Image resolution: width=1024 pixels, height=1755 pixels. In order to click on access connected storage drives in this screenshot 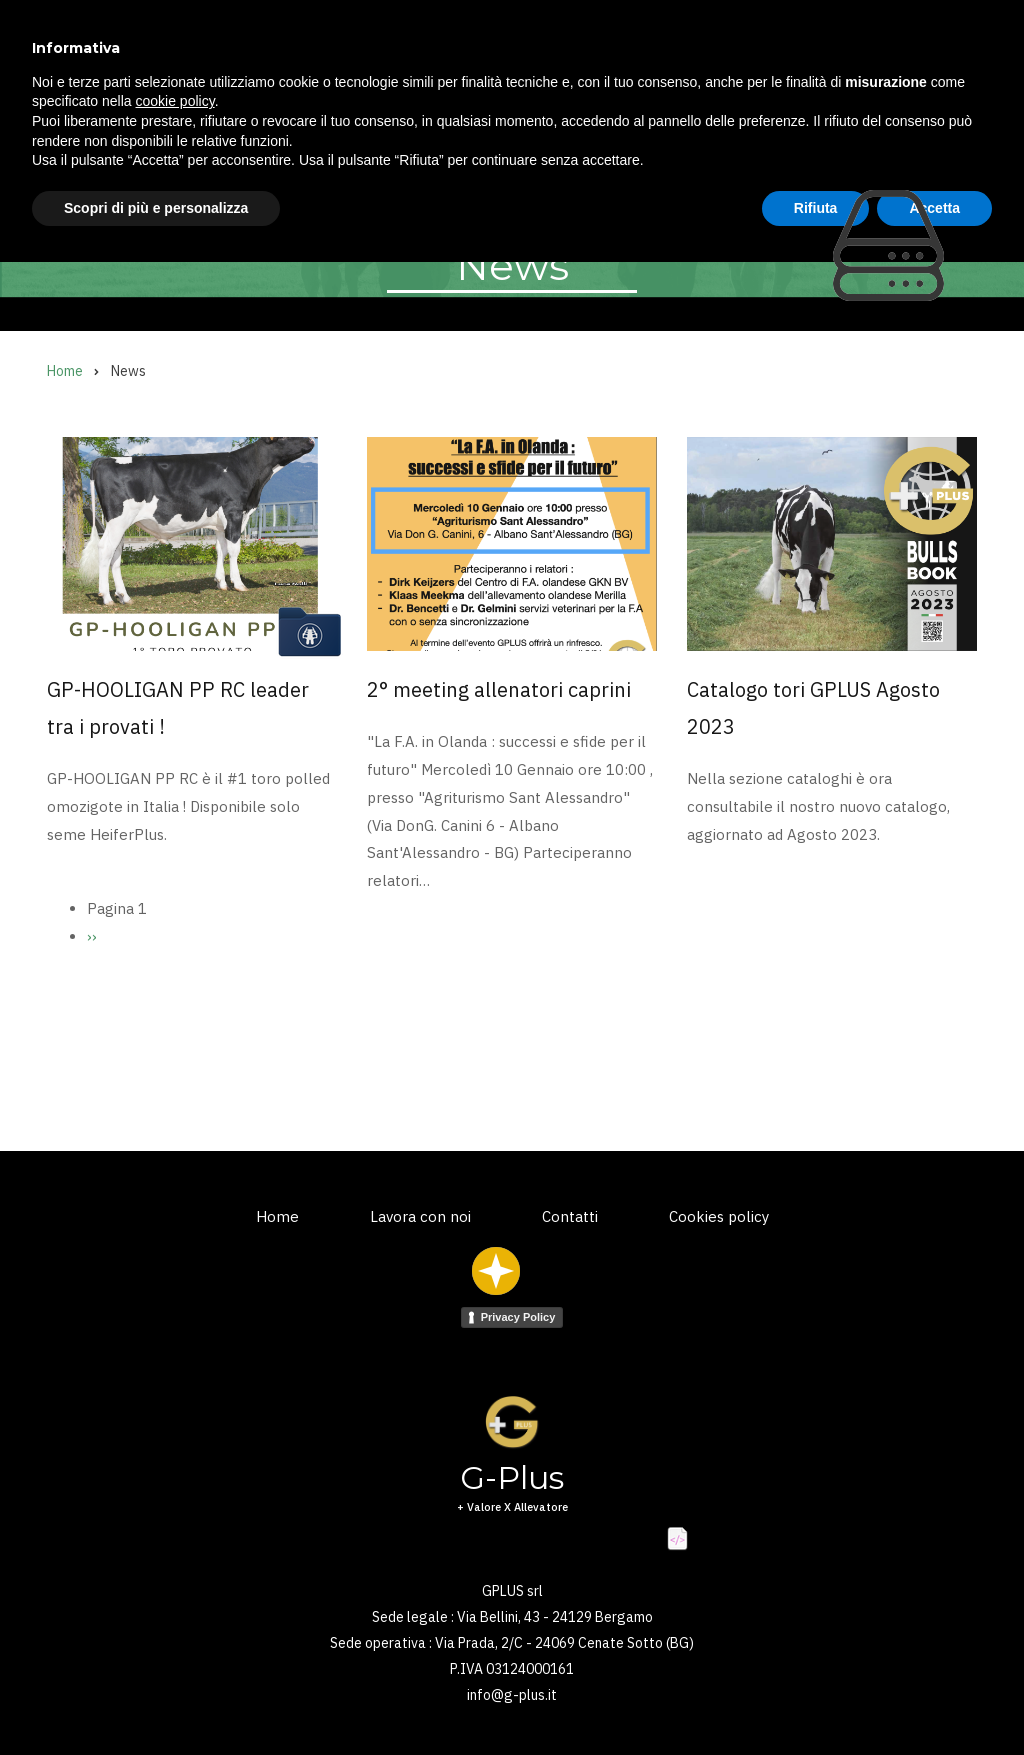, I will do `click(888, 245)`.